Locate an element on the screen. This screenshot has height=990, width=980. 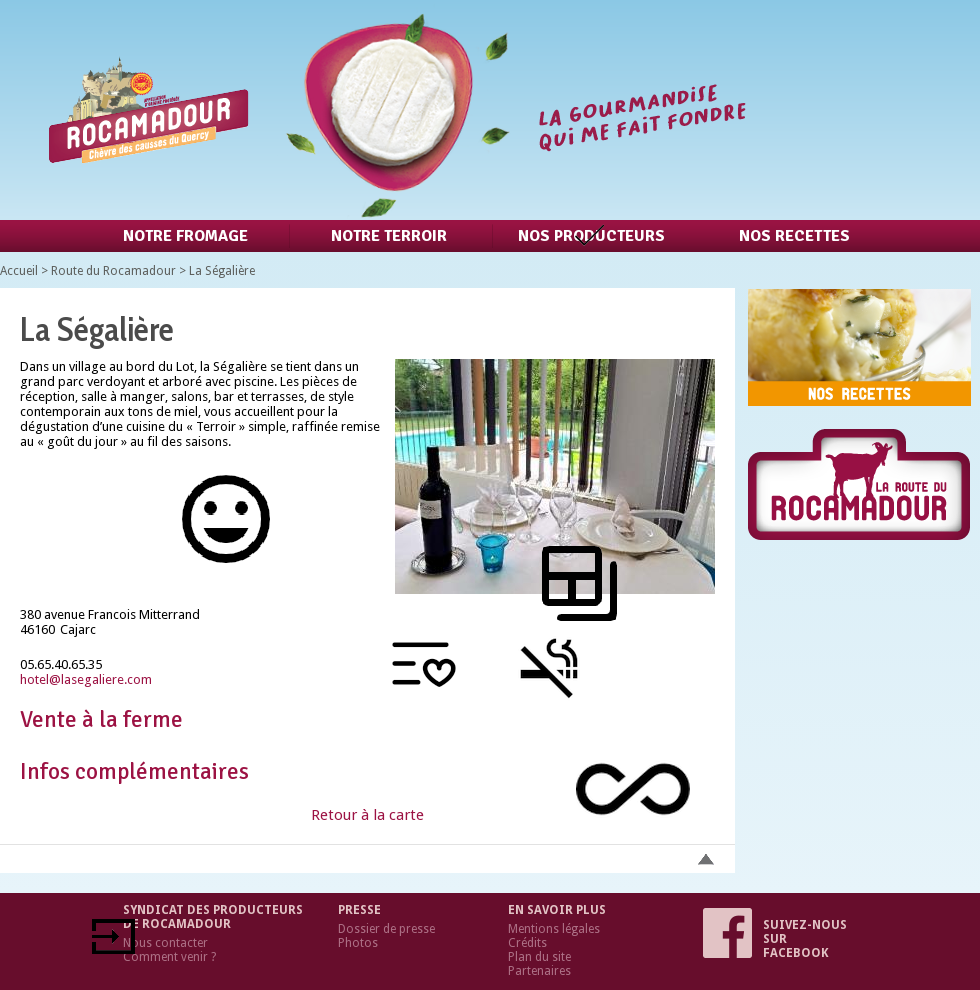
import or input data into the application is located at coordinates (113, 936).